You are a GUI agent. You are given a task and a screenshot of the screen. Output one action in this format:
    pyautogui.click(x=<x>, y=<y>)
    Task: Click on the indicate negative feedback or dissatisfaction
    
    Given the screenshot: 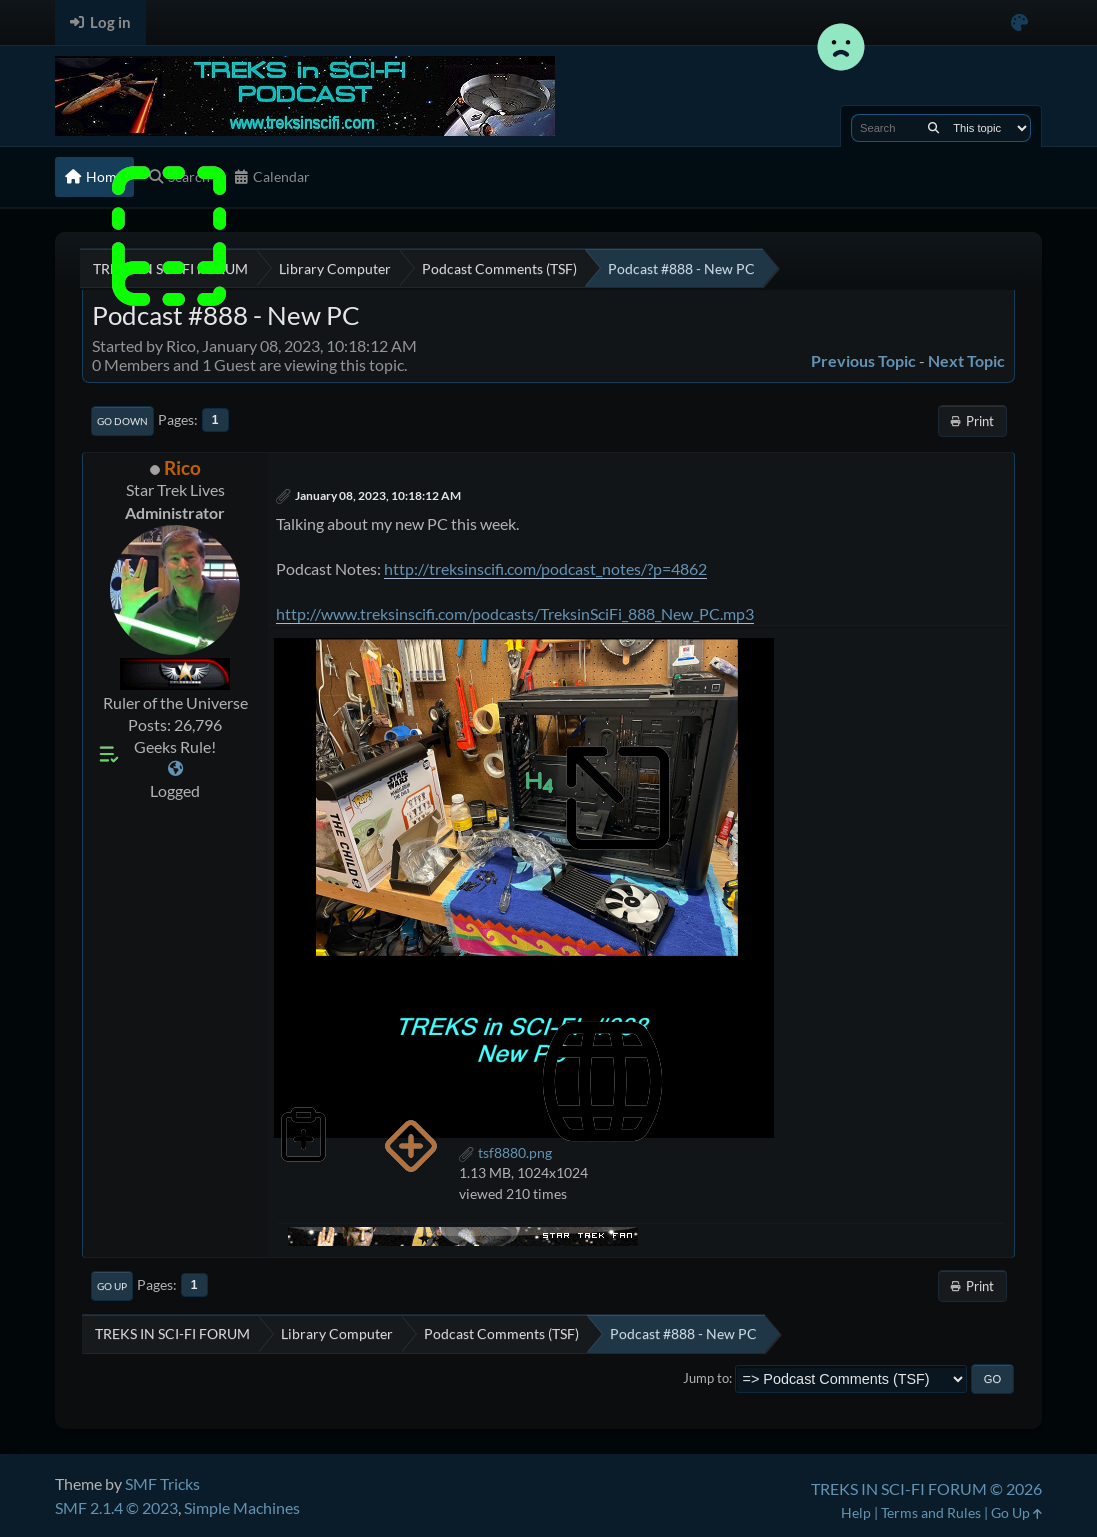 What is the action you would take?
    pyautogui.click(x=841, y=47)
    